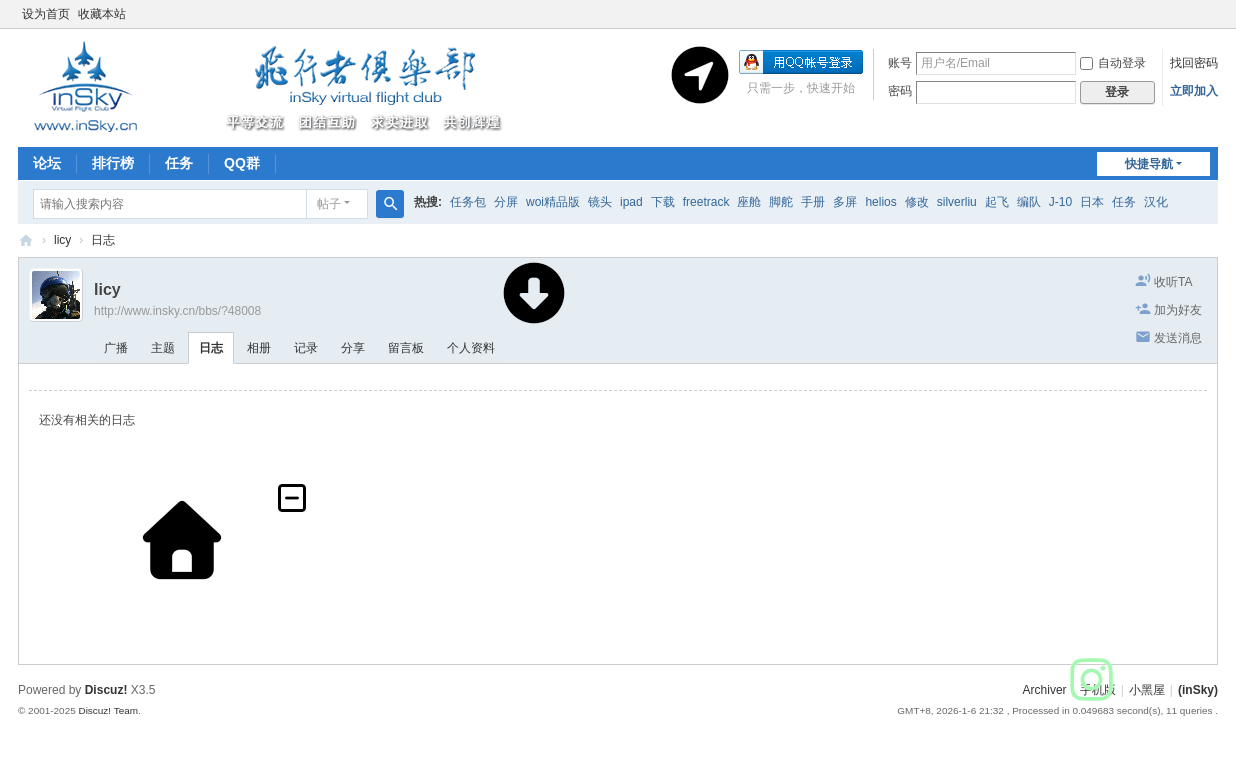 The image size is (1236, 770). I want to click on open the Instagram app, so click(1091, 679).